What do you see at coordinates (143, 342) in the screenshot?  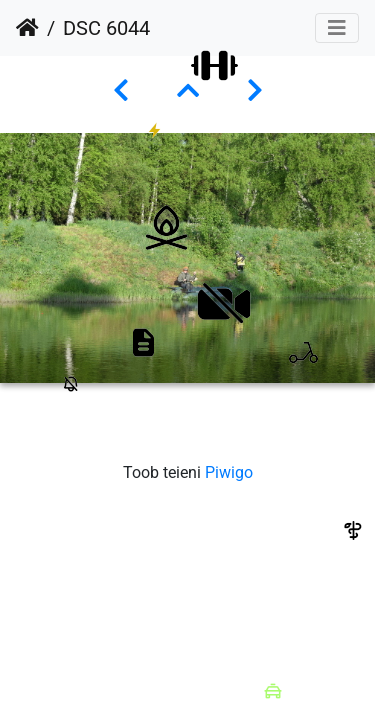 I see `view document contents` at bounding box center [143, 342].